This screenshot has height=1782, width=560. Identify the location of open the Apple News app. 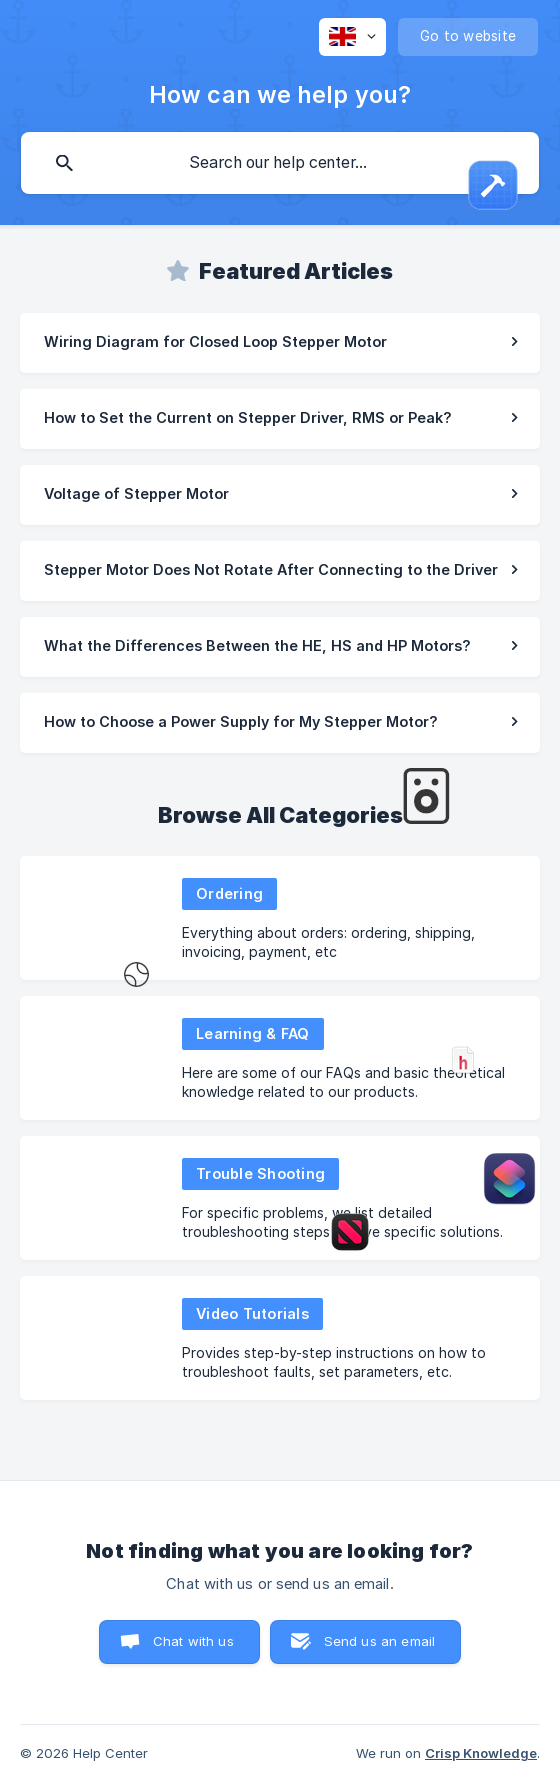
(350, 1232).